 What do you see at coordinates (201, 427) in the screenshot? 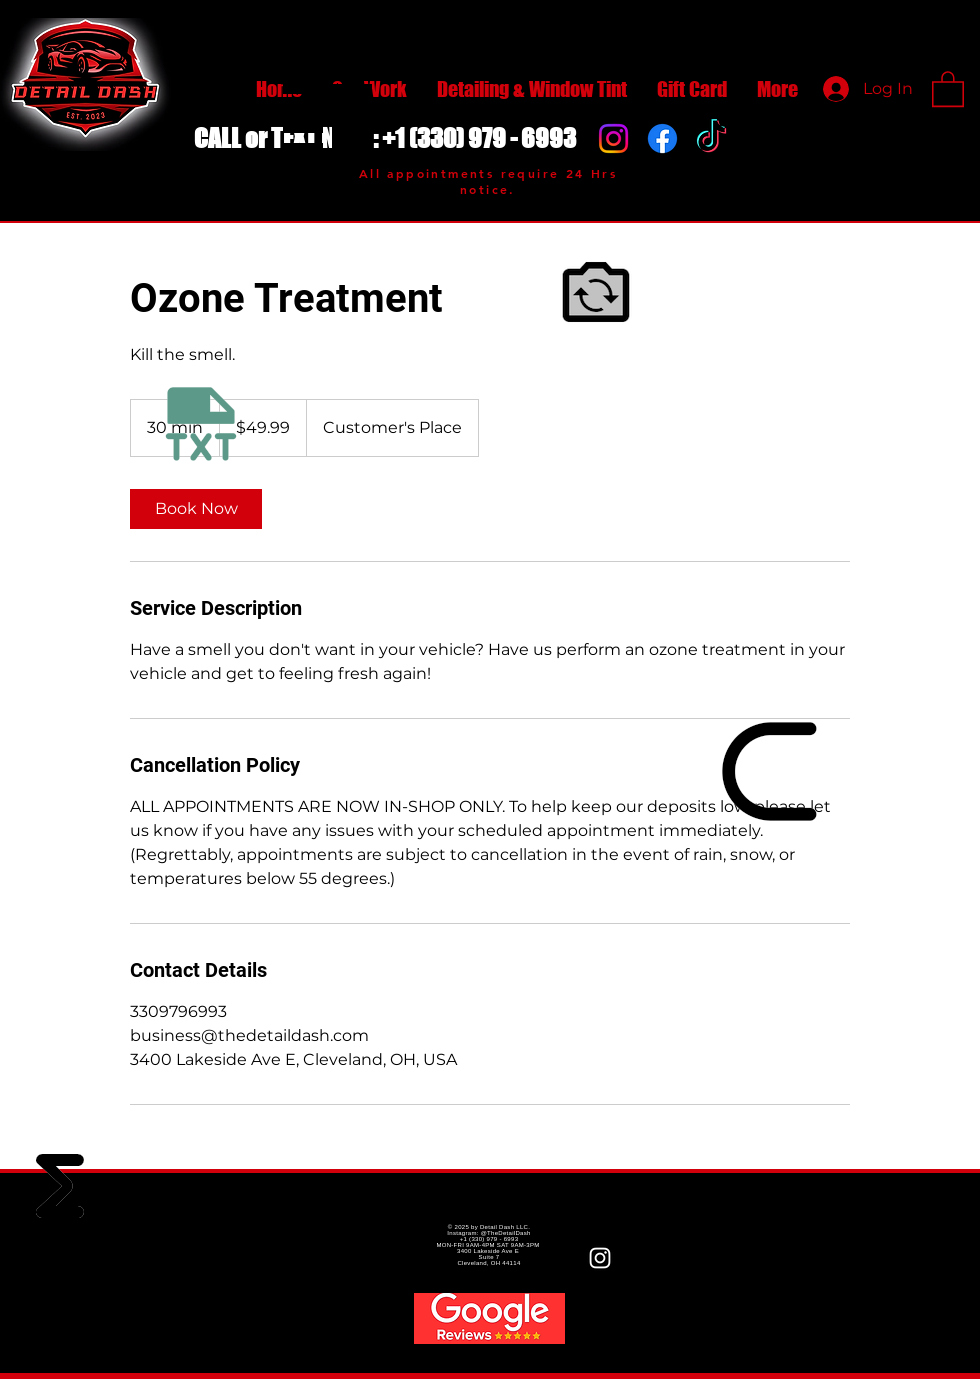
I see `open a plain text file` at bounding box center [201, 427].